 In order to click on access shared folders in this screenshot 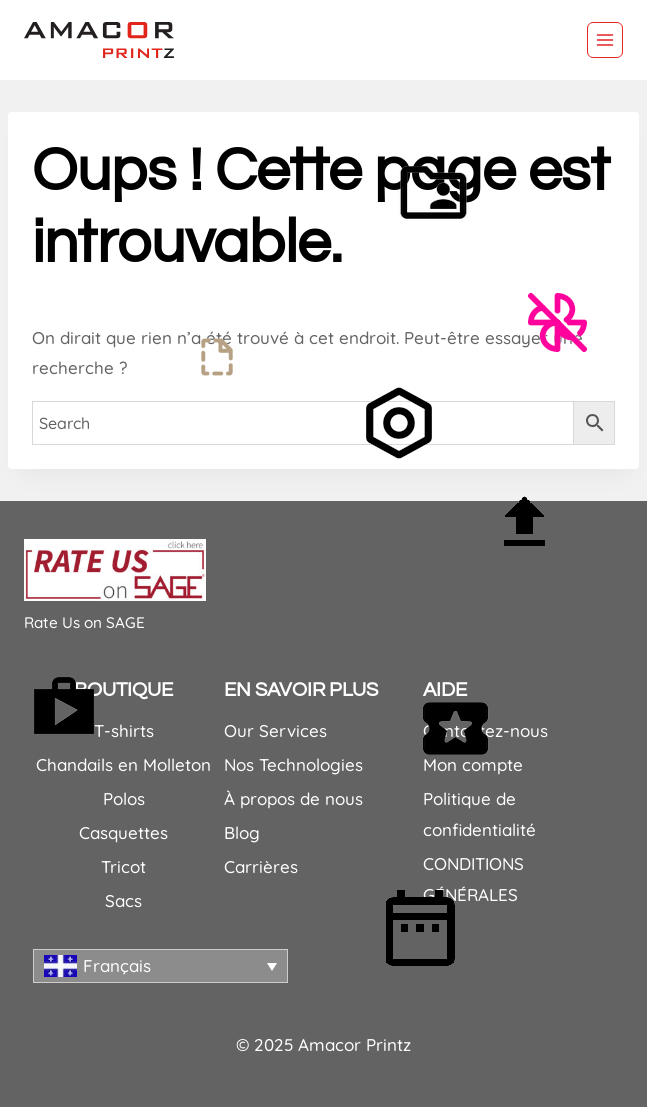, I will do `click(433, 192)`.